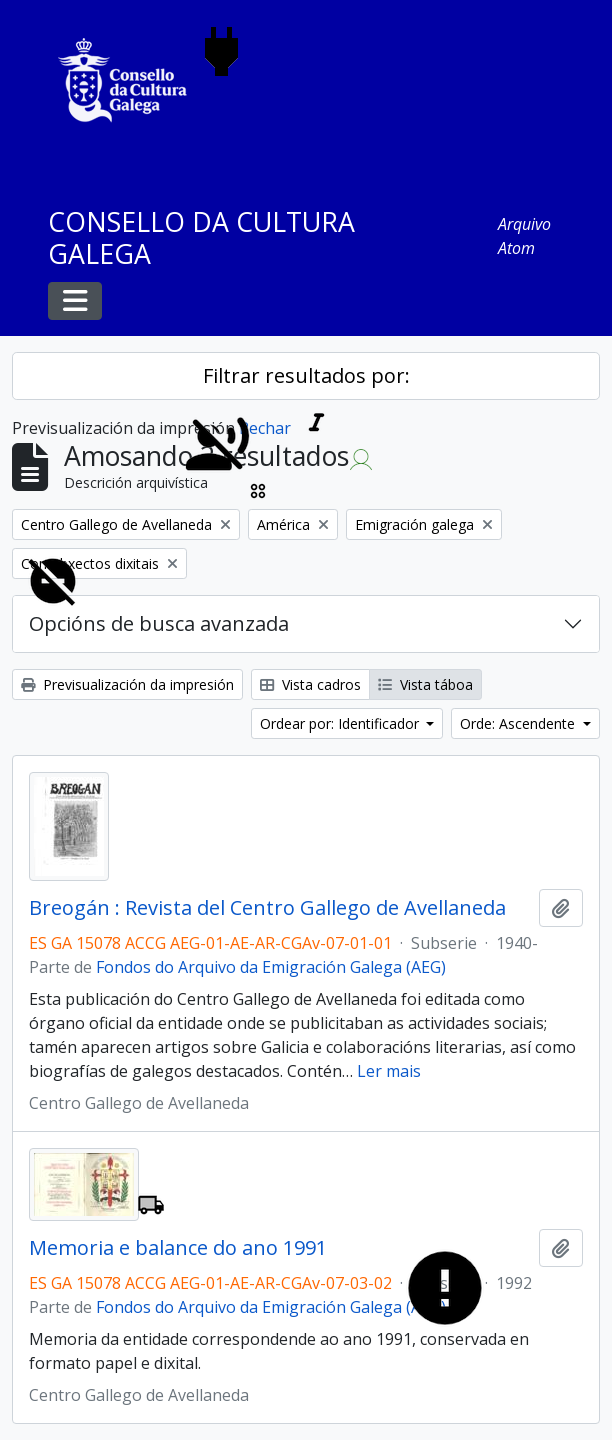 Image resolution: width=612 pixels, height=1440 pixels. Describe the element at coordinates (151, 1205) in the screenshot. I see `track your delivery status` at that location.